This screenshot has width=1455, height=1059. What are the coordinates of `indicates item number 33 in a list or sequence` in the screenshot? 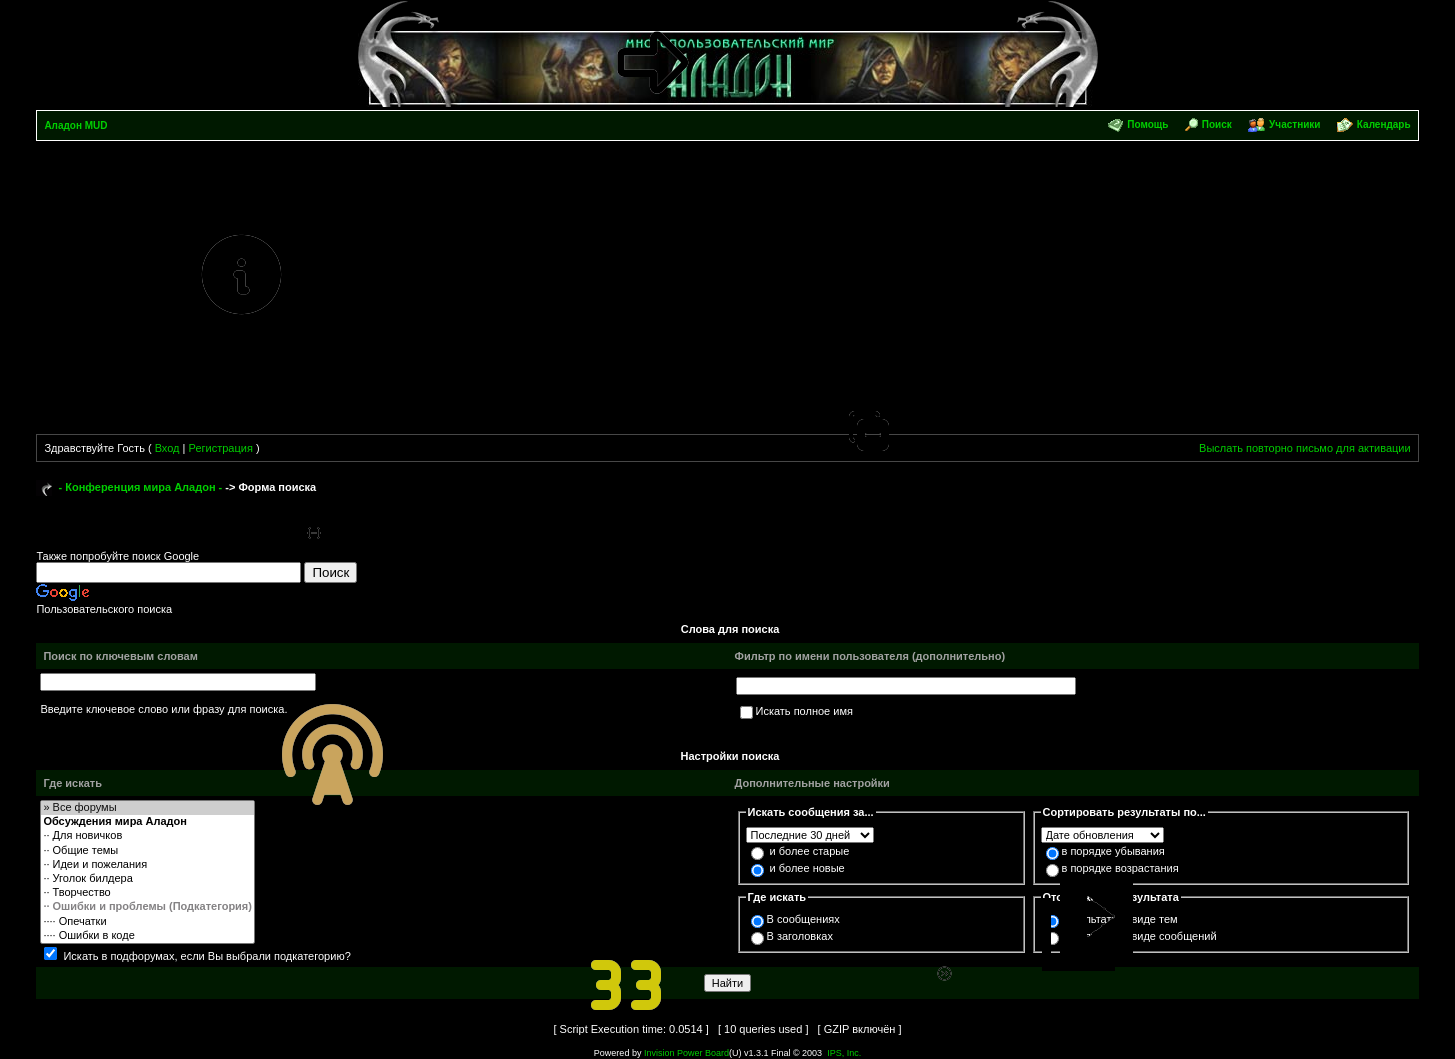 It's located at (626, 985).